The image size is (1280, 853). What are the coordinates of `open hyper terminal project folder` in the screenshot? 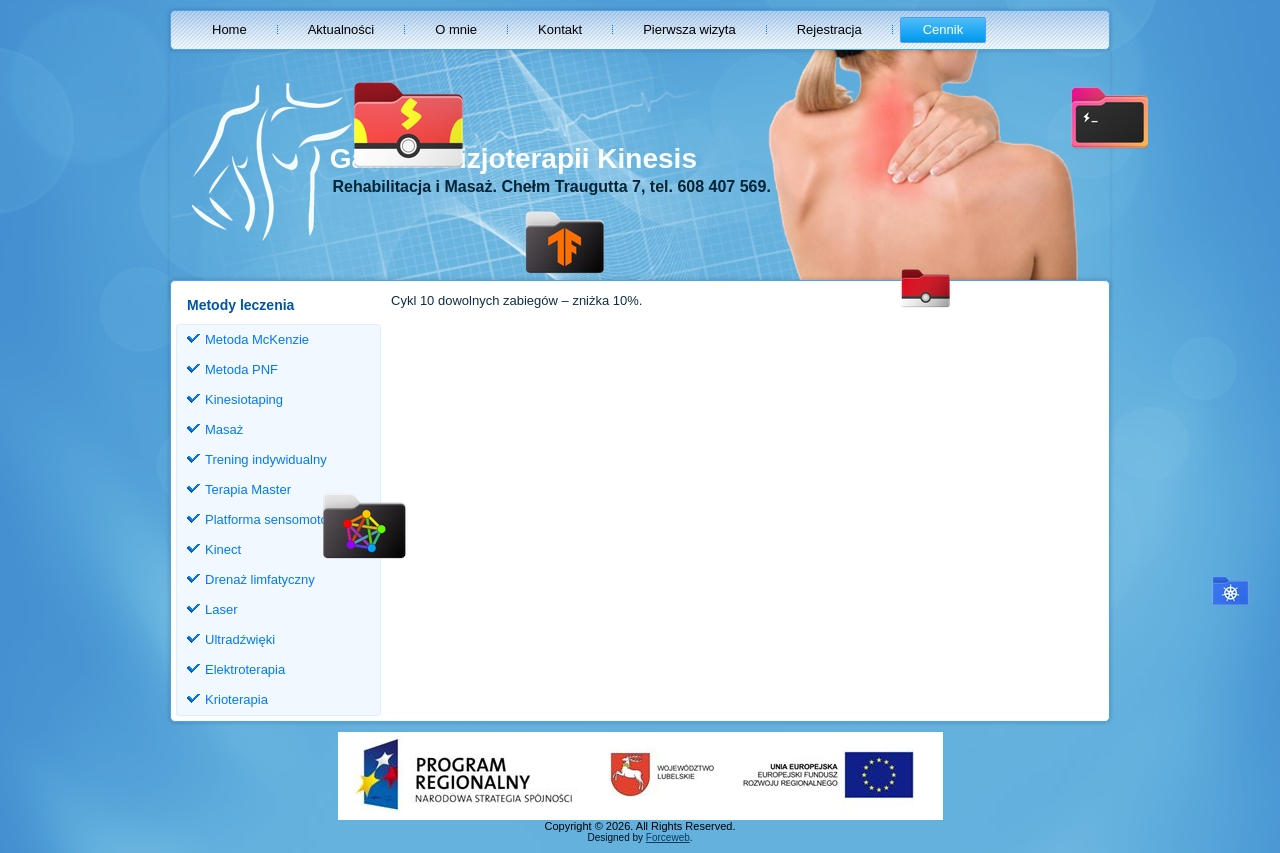 It's located at (1109, 119).